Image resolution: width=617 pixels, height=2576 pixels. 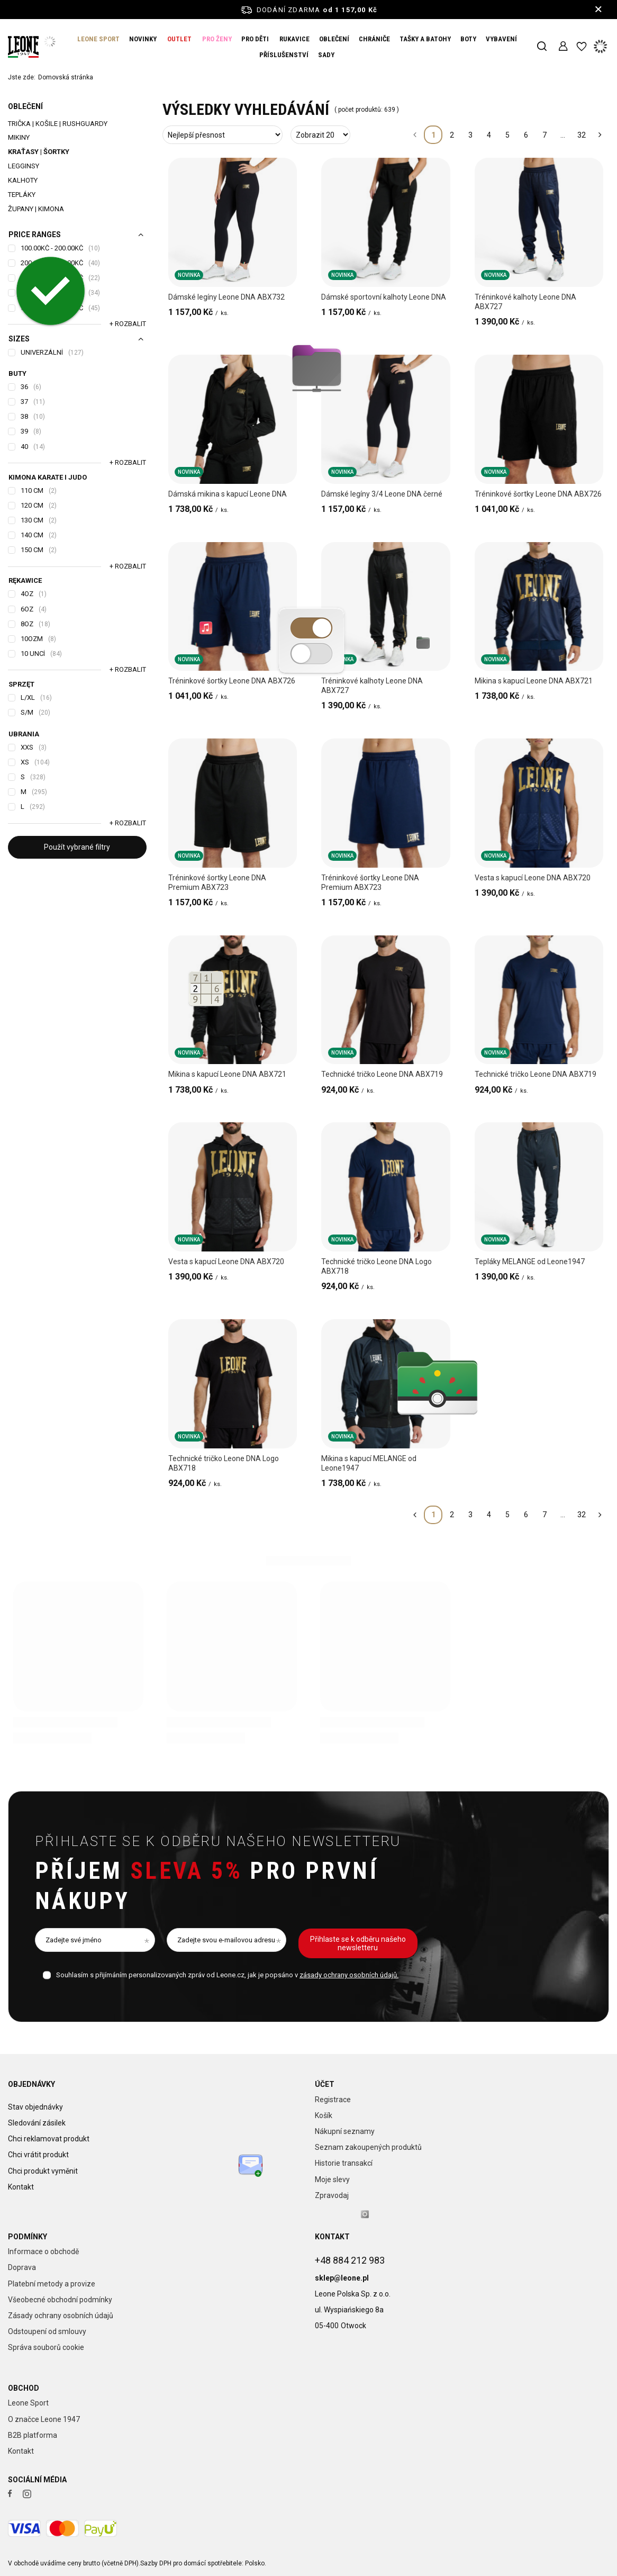 I want to click on open a folder or directory, so click(x=423, y=642).